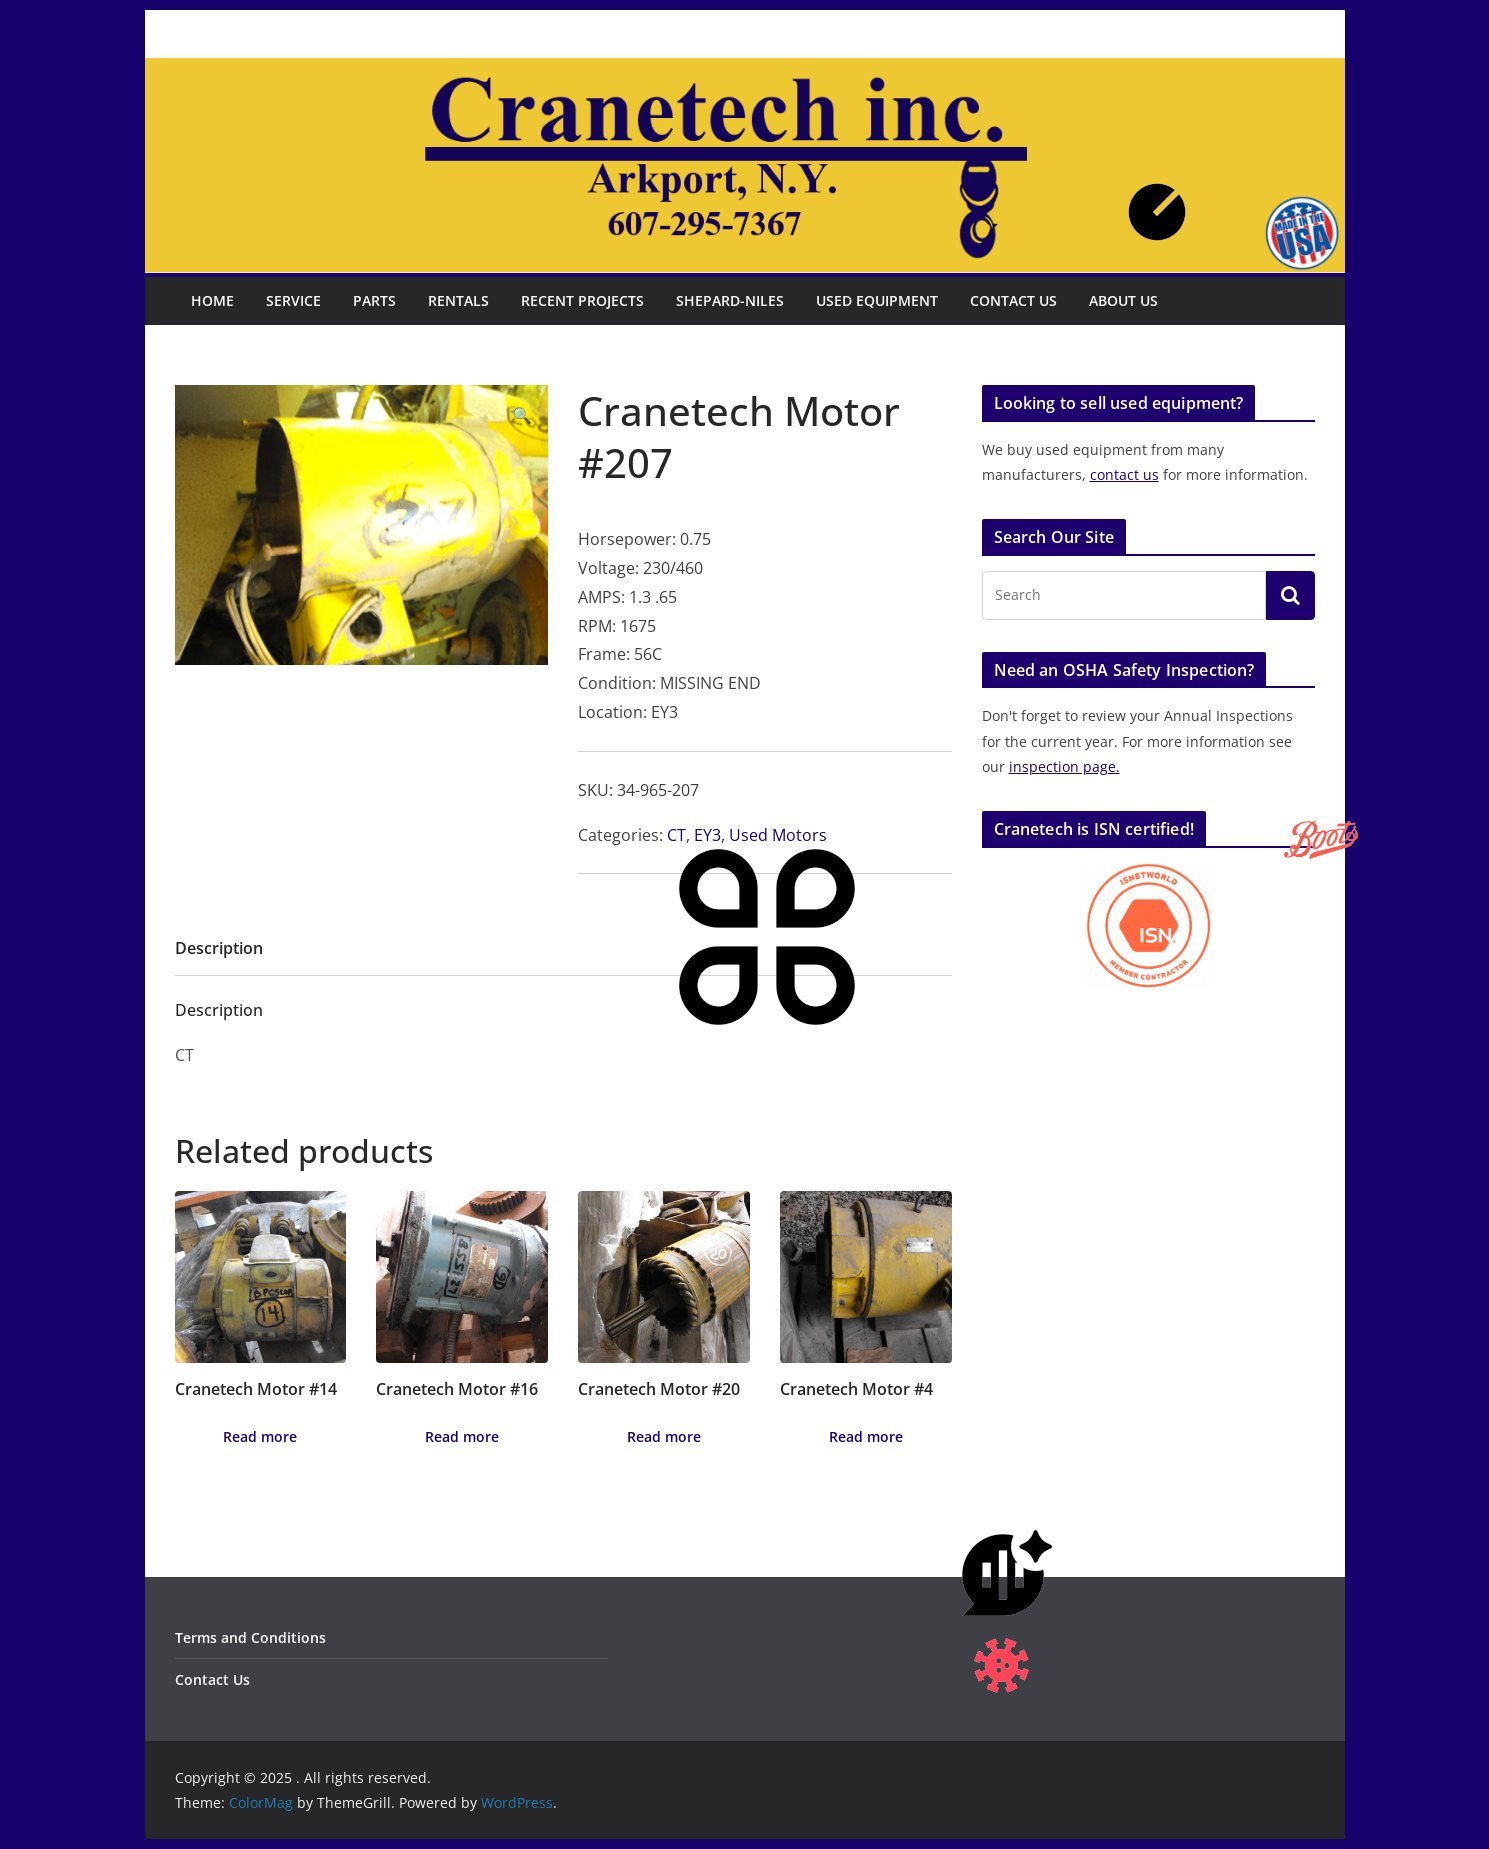 The height and width of the screenshot is (1849, 1489). Describe the element at coordinates (1003, 1575) in the screenshot. I see `start a voice conversation with AI assistant` at that location.